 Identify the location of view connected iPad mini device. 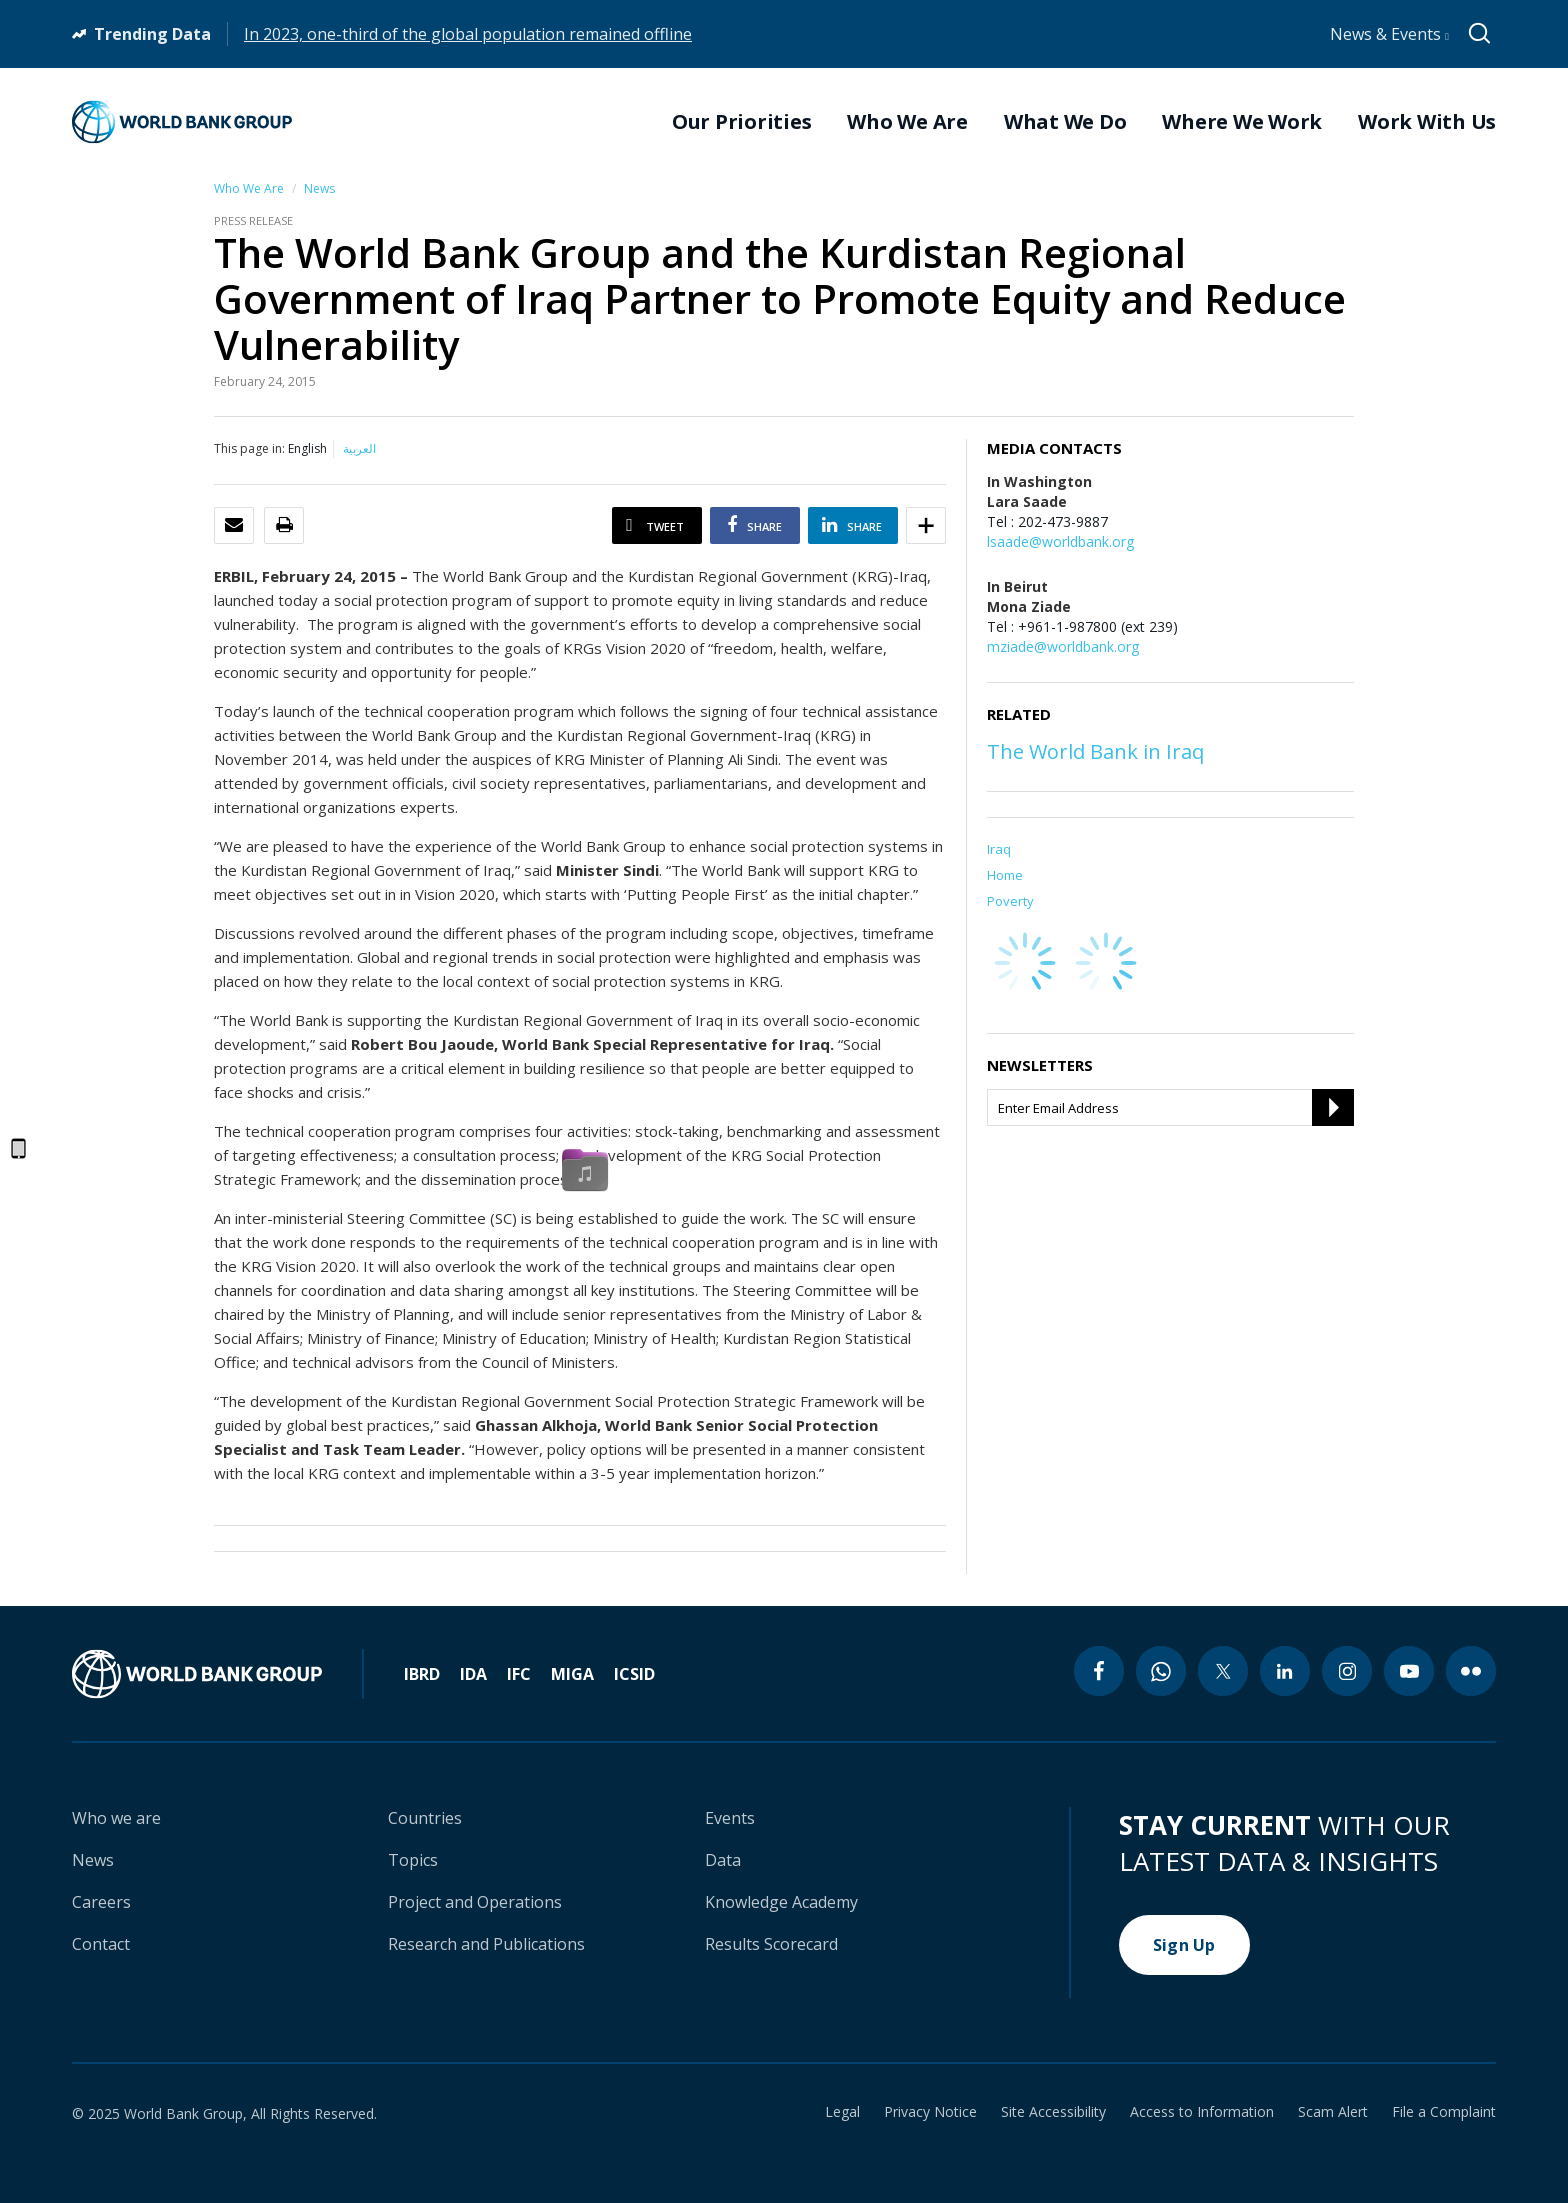
(18, 1148).